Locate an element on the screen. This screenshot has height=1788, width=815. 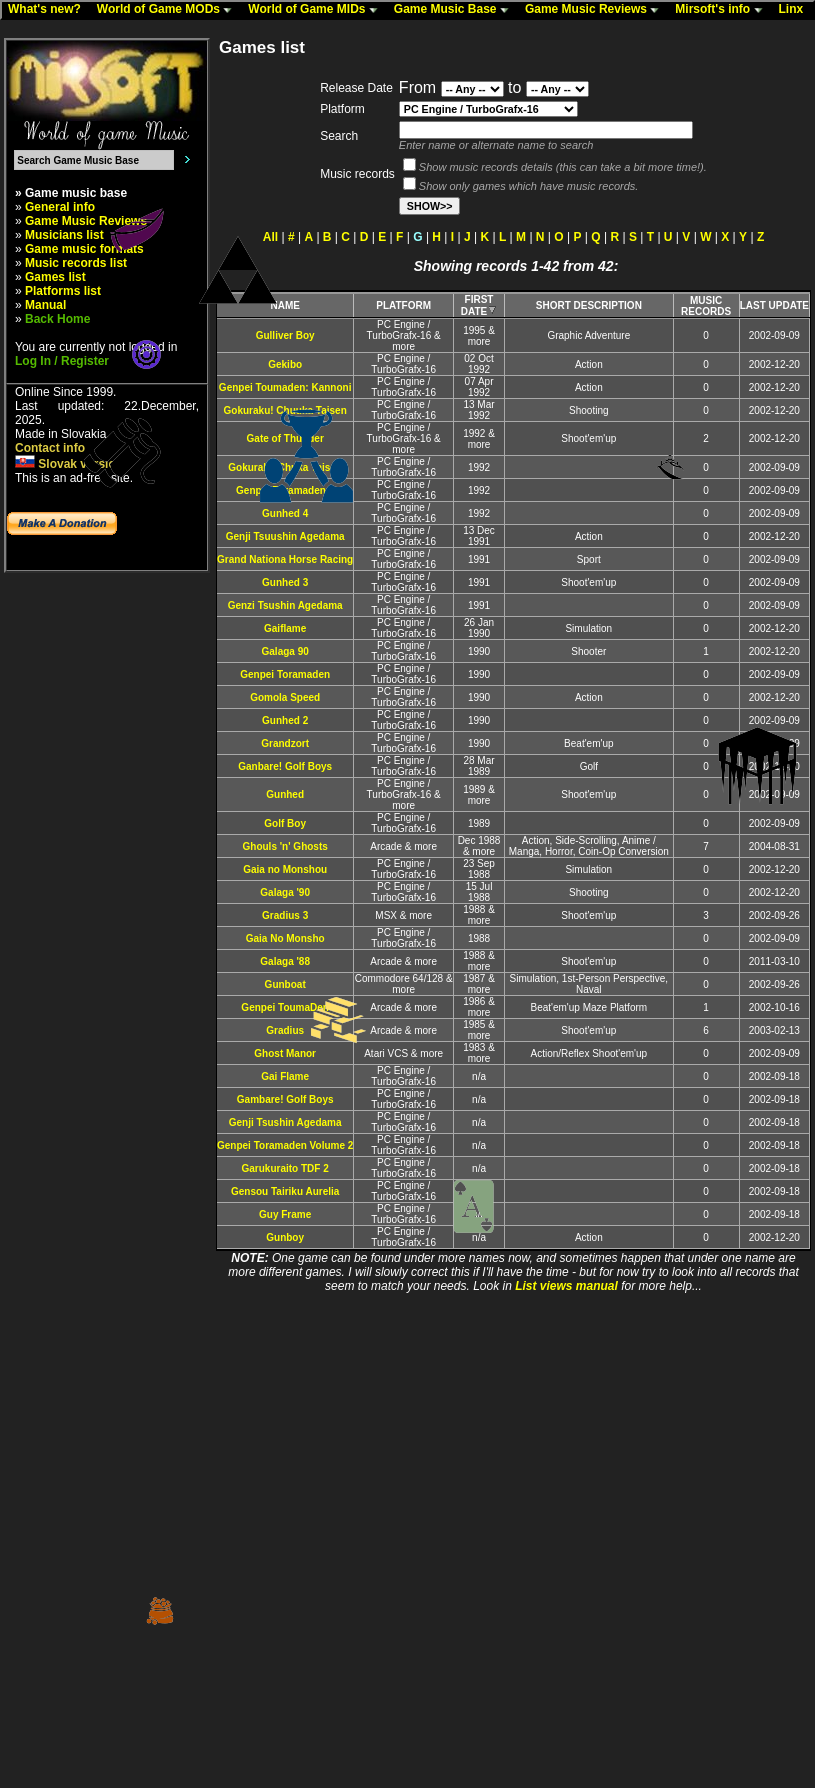
explosive item or power-up in a game is located at coordinates (122, 449).